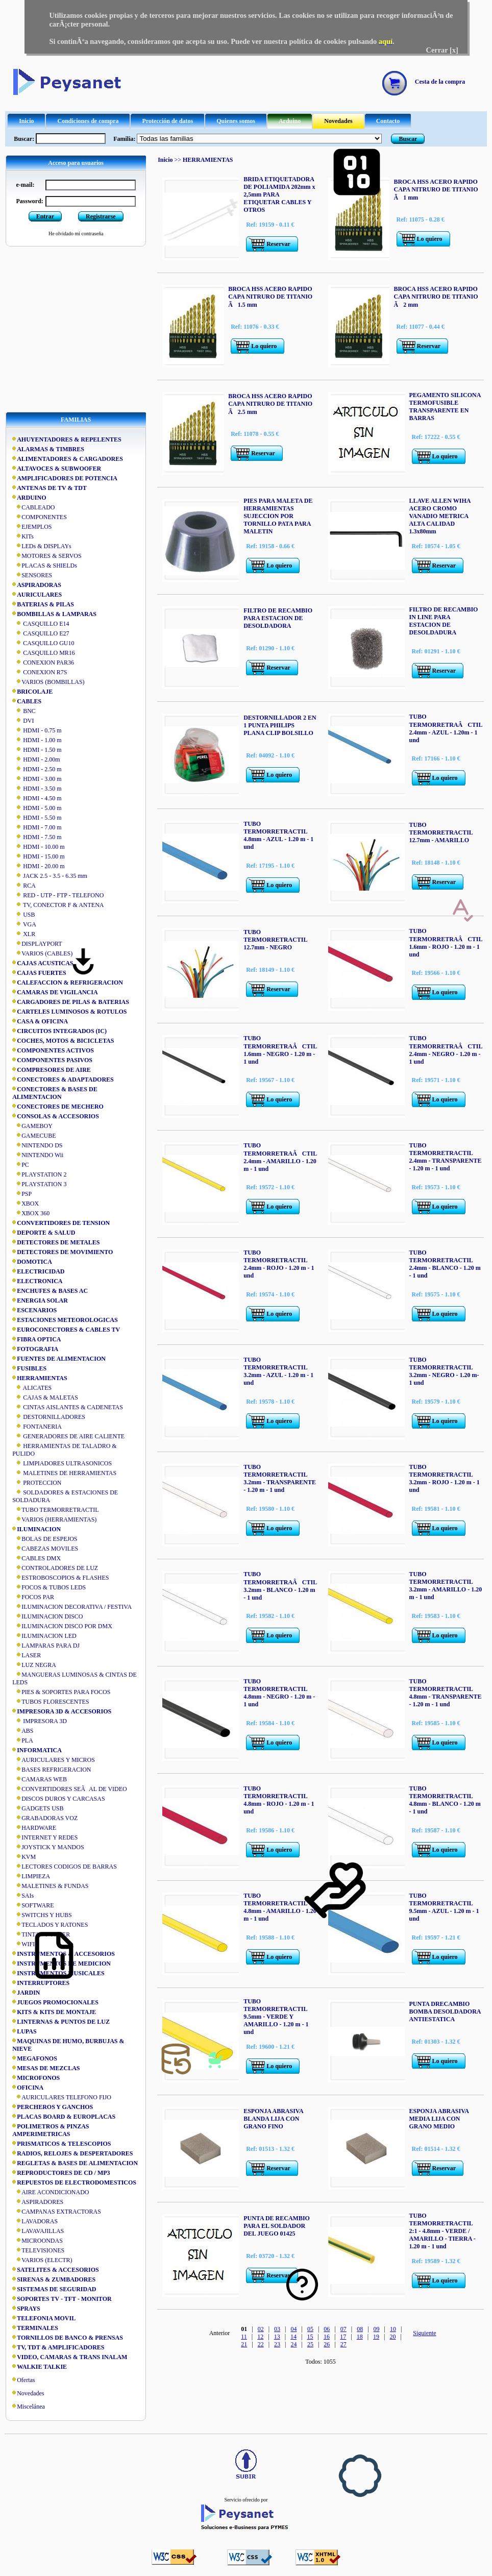  I want to click on access help or support information, so click(302, 2285).